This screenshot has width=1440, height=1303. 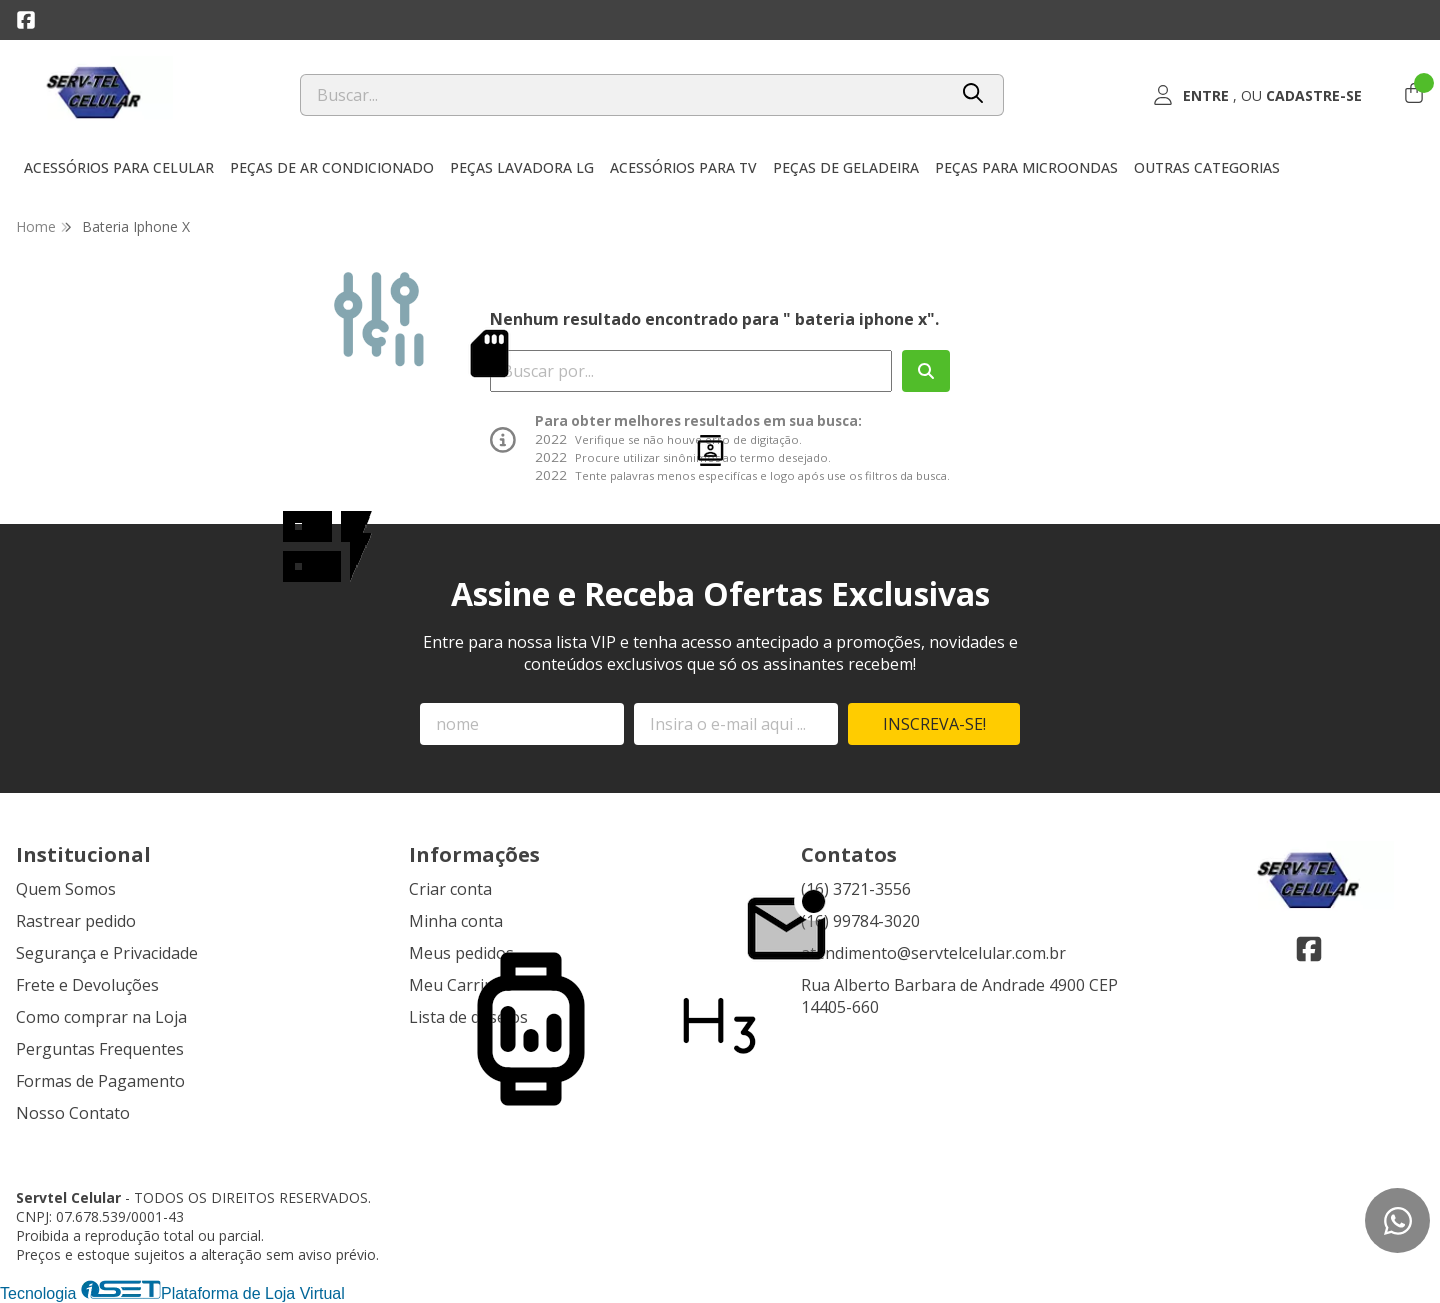 What do you see at coordinates (710, 450) in the screenshot?
I see `view your contacts list` at bounding box center [710, 450].